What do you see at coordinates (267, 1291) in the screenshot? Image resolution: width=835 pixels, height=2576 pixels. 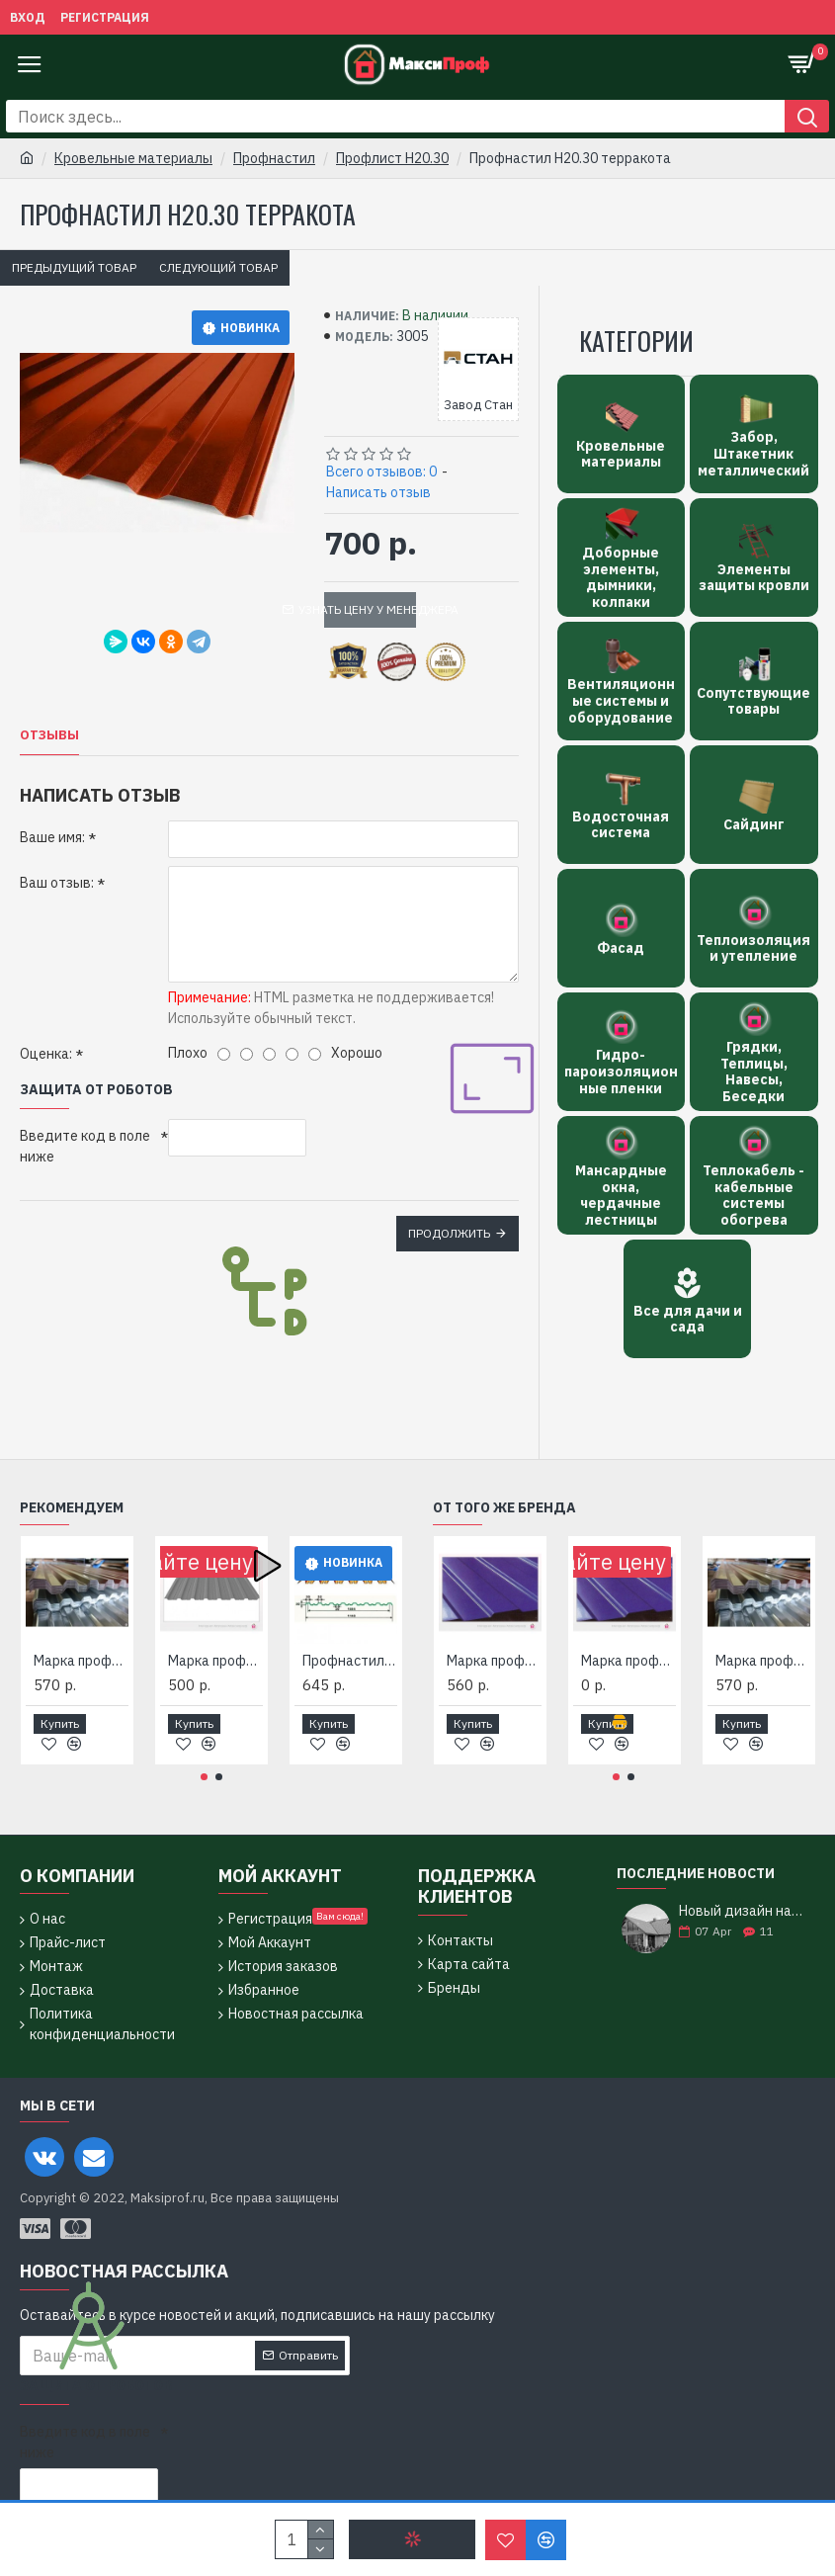 I see `select automatic transmission mode` at bounding box center [267, 1291].